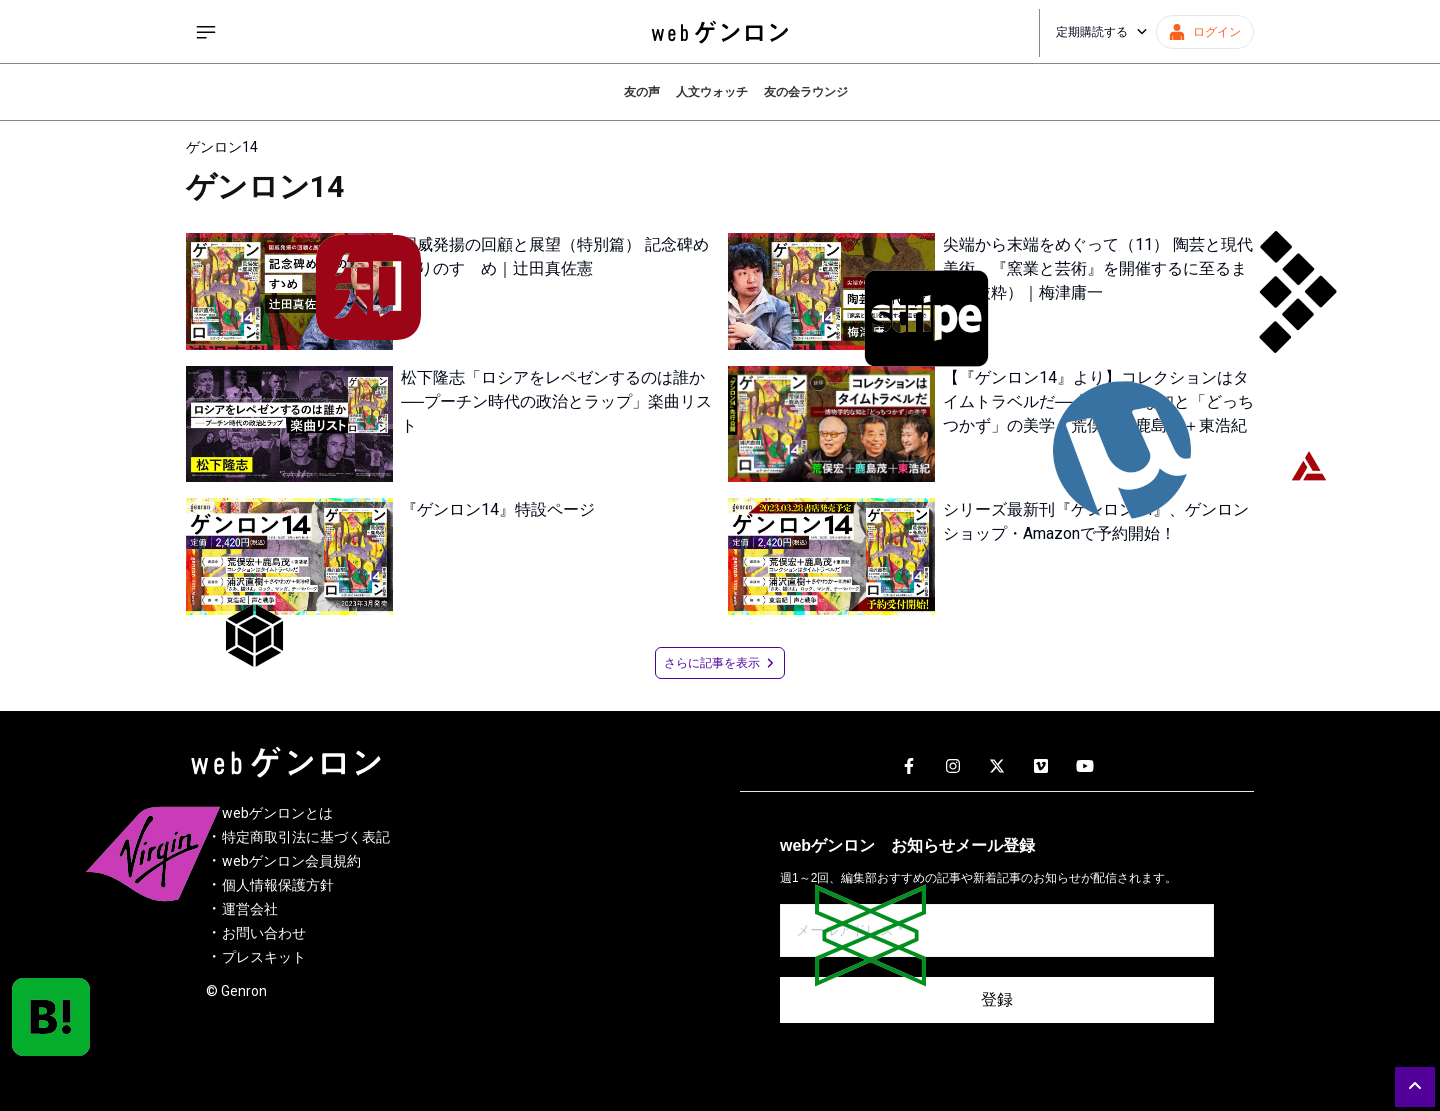  What do you see at coordinates (870, 935) in the screenshot?
I see `posit brand logo` at bounding box center [870, 935].